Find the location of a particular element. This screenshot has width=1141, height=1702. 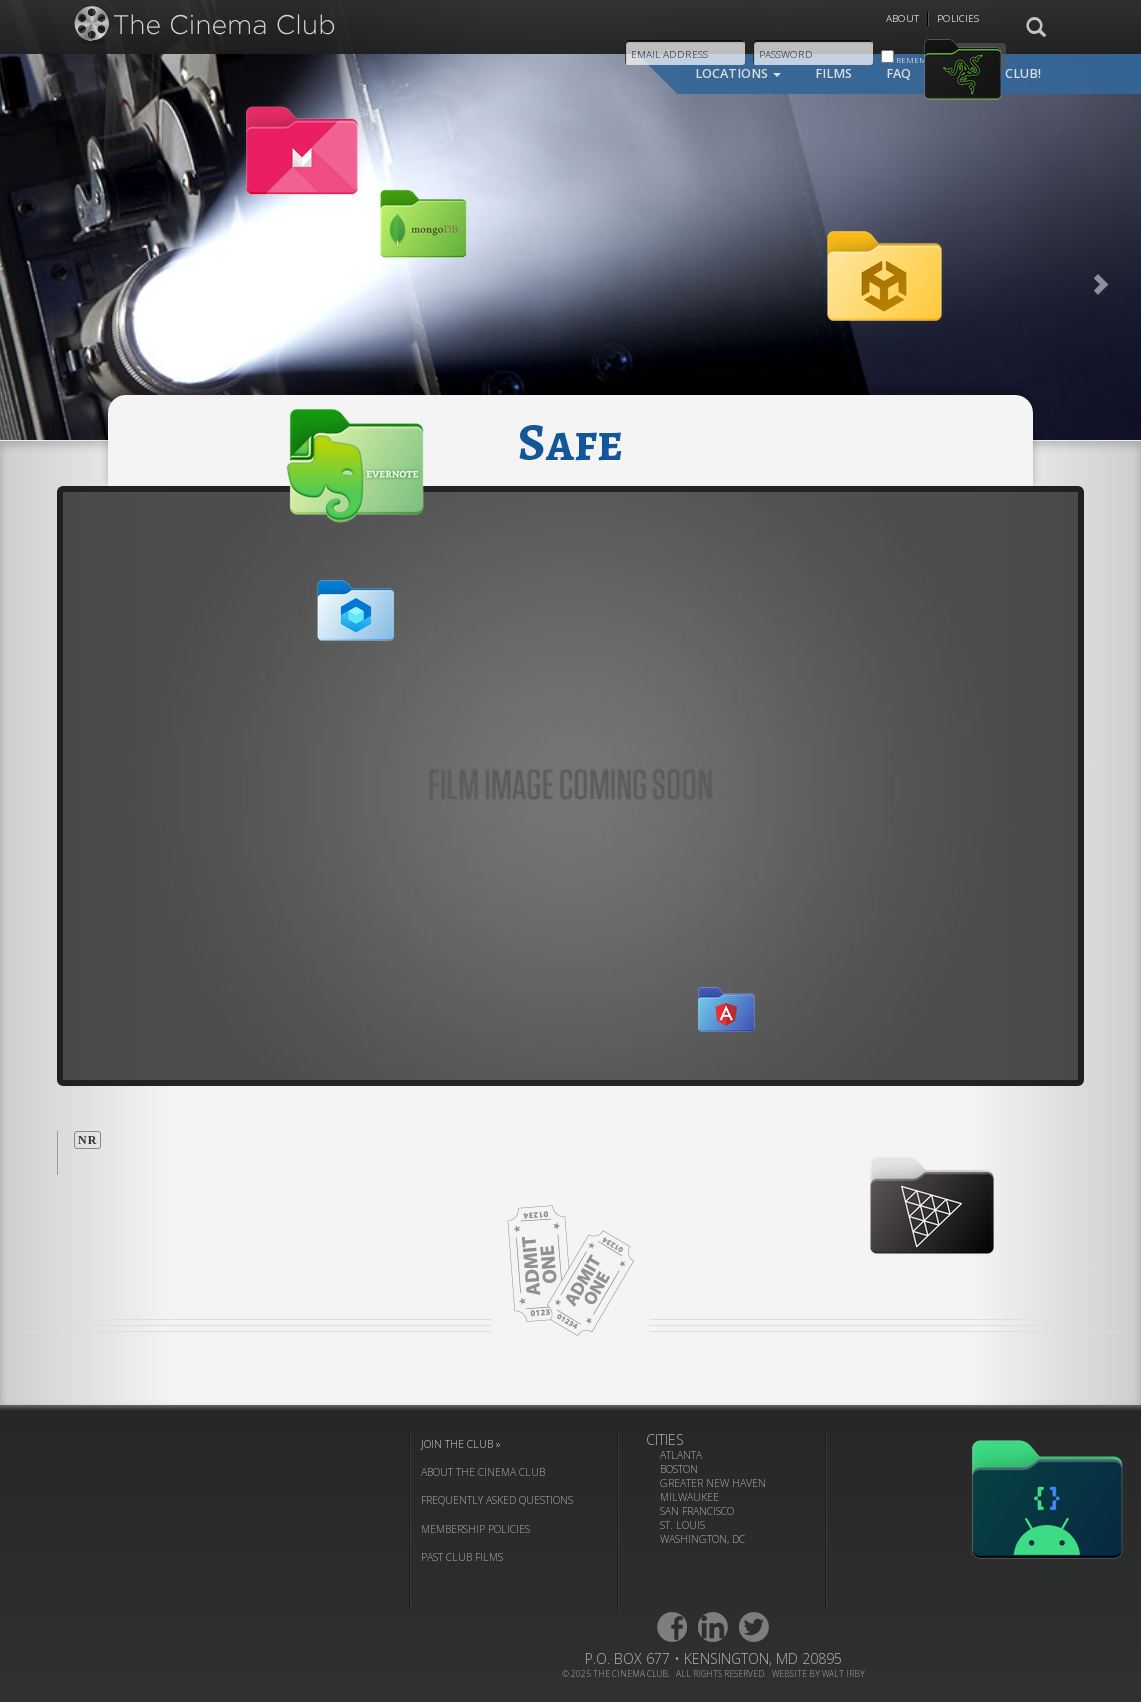

folder containing three.js project files is located at coordinates (931, 1208).